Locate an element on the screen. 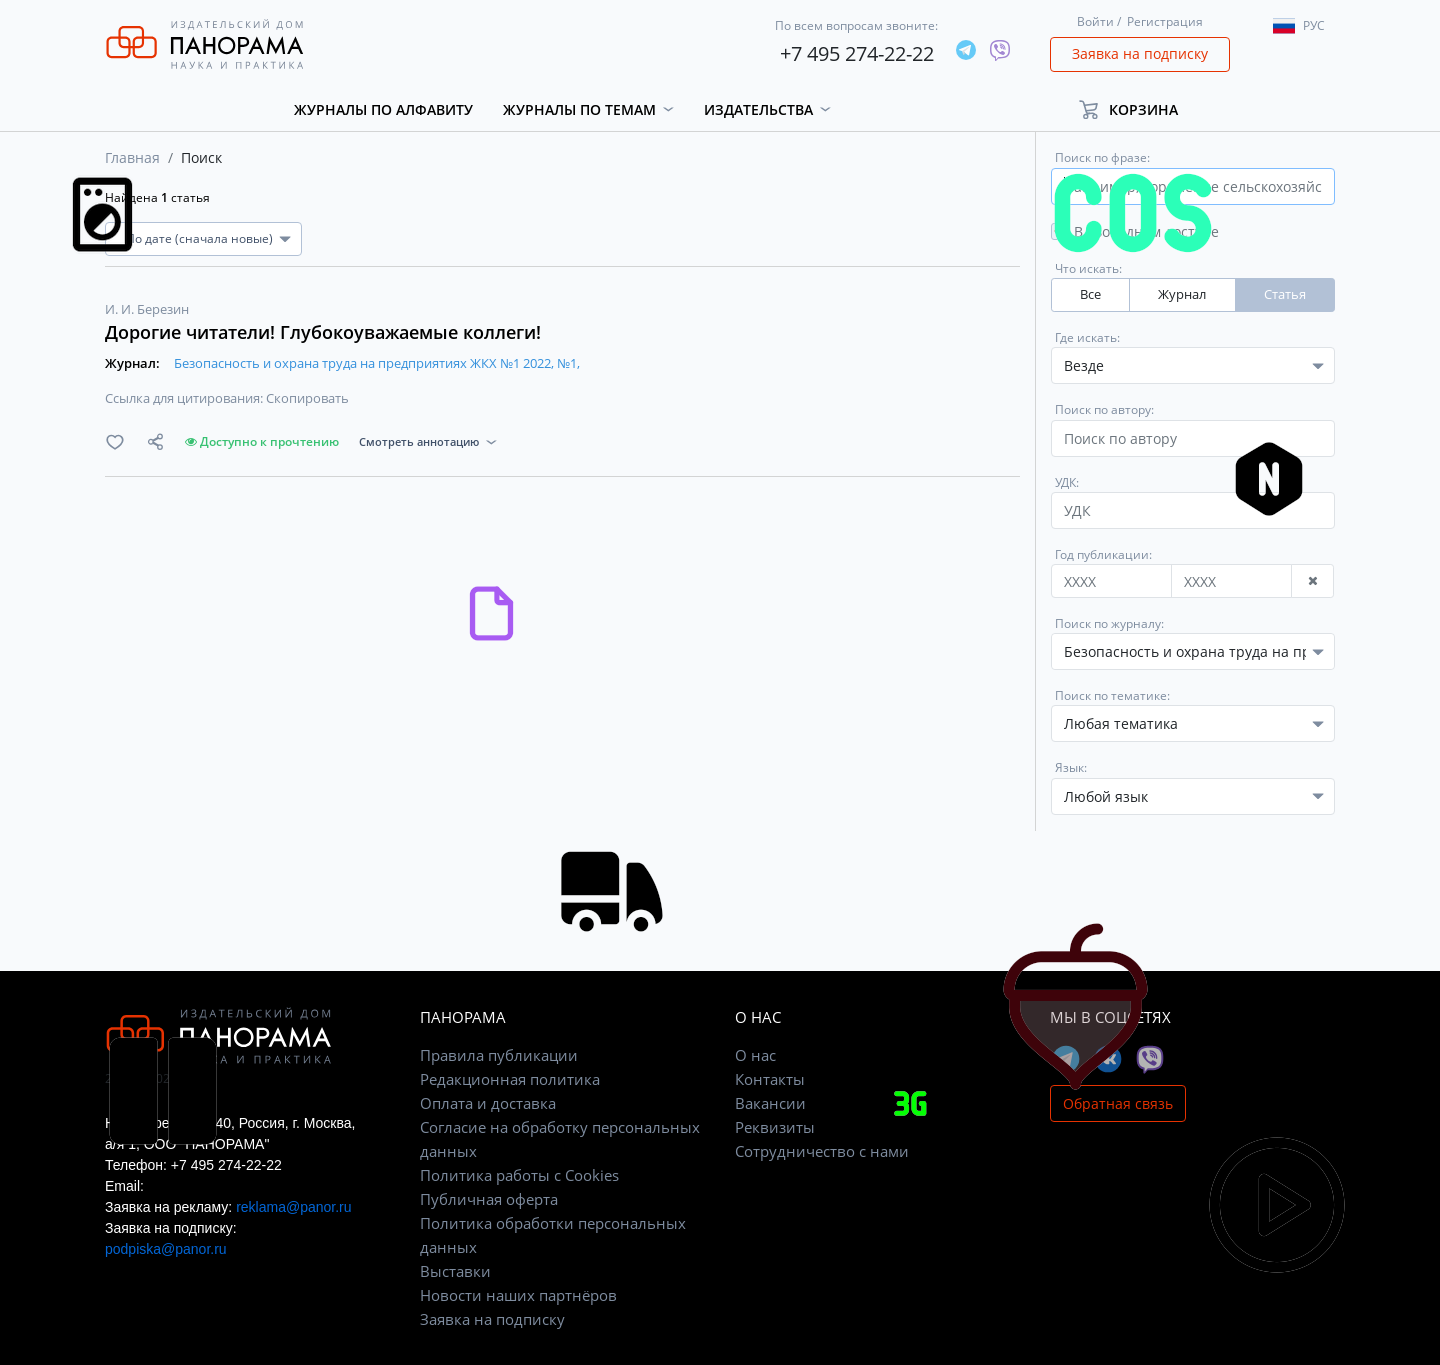 The width and height of the screenshot is (1440, 1365). view or open a file is located at coordinates (491, 613).